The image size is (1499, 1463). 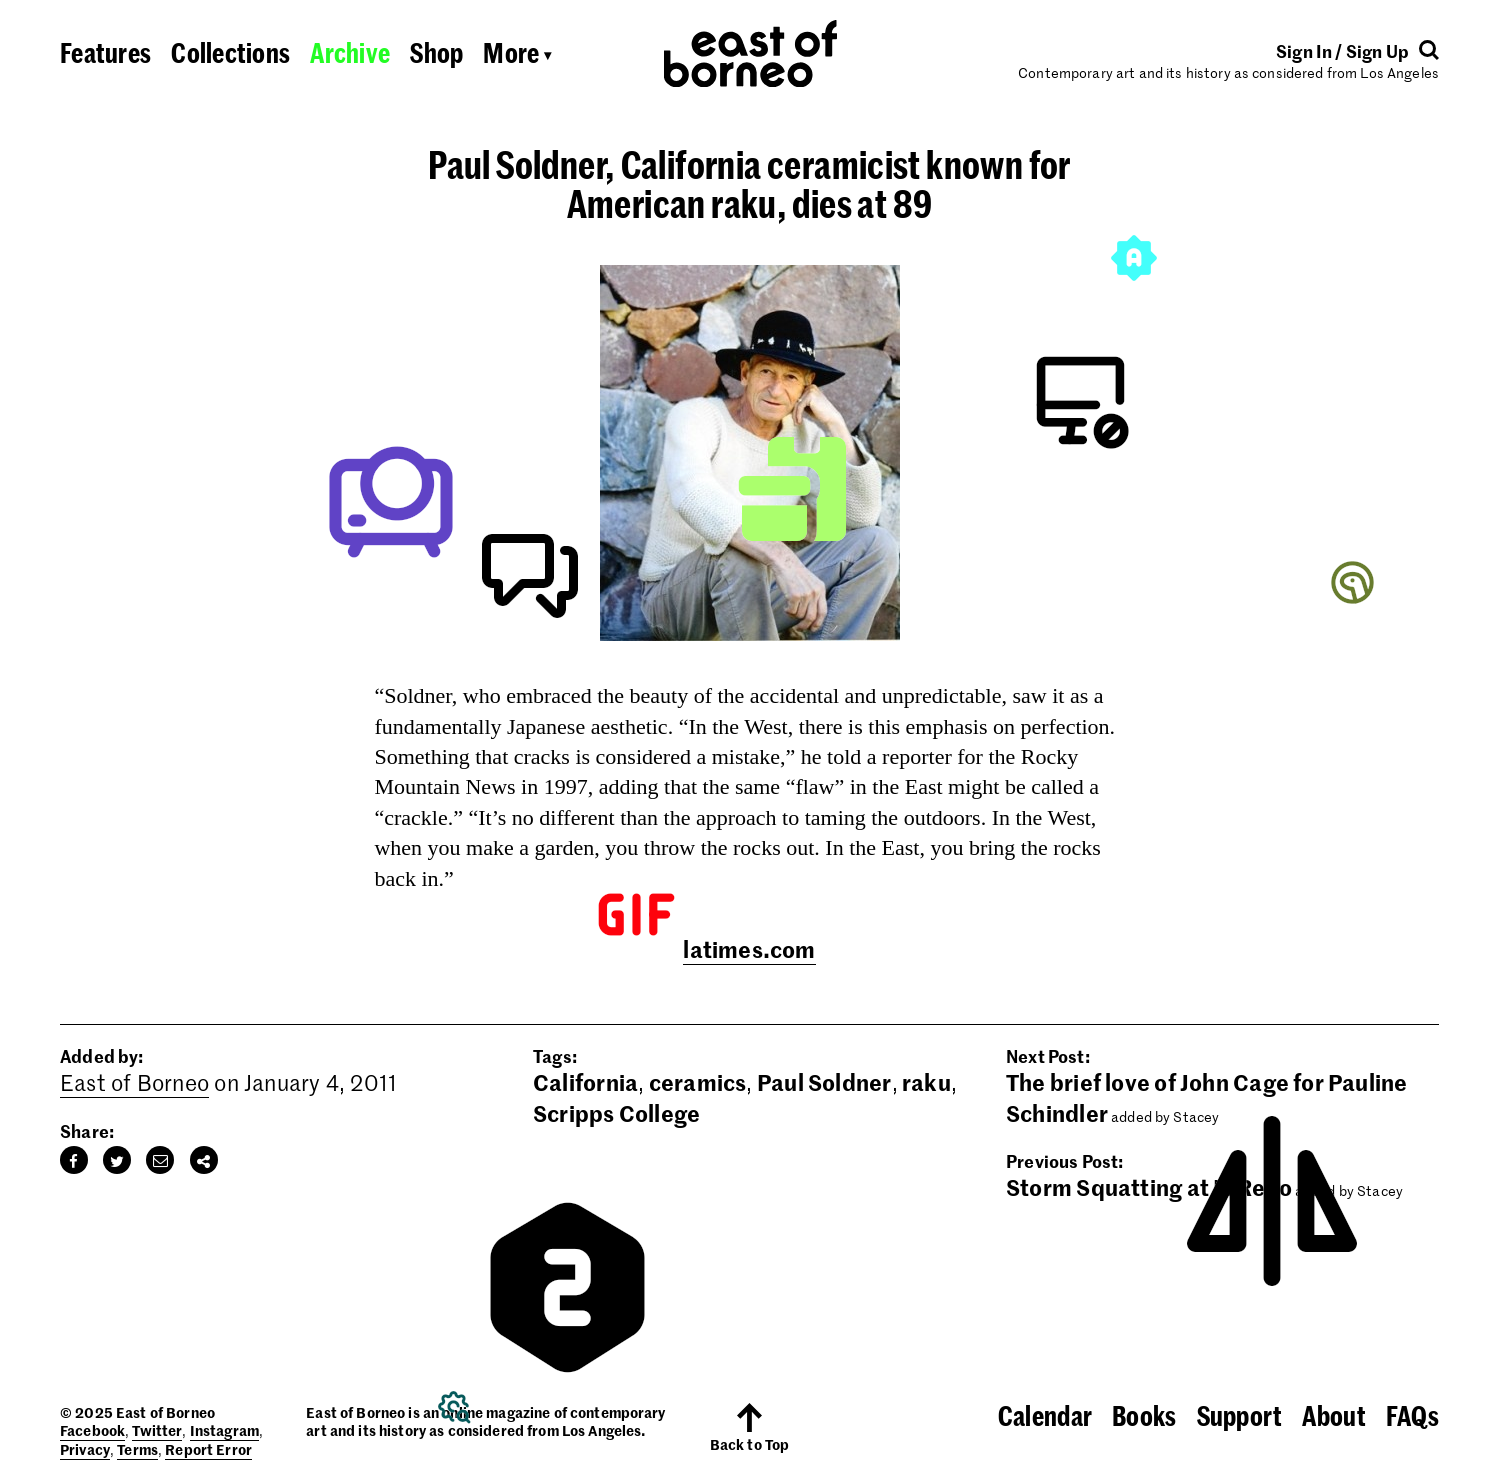 I want to click on insert a gif into your message, so click(x=636, y=914).